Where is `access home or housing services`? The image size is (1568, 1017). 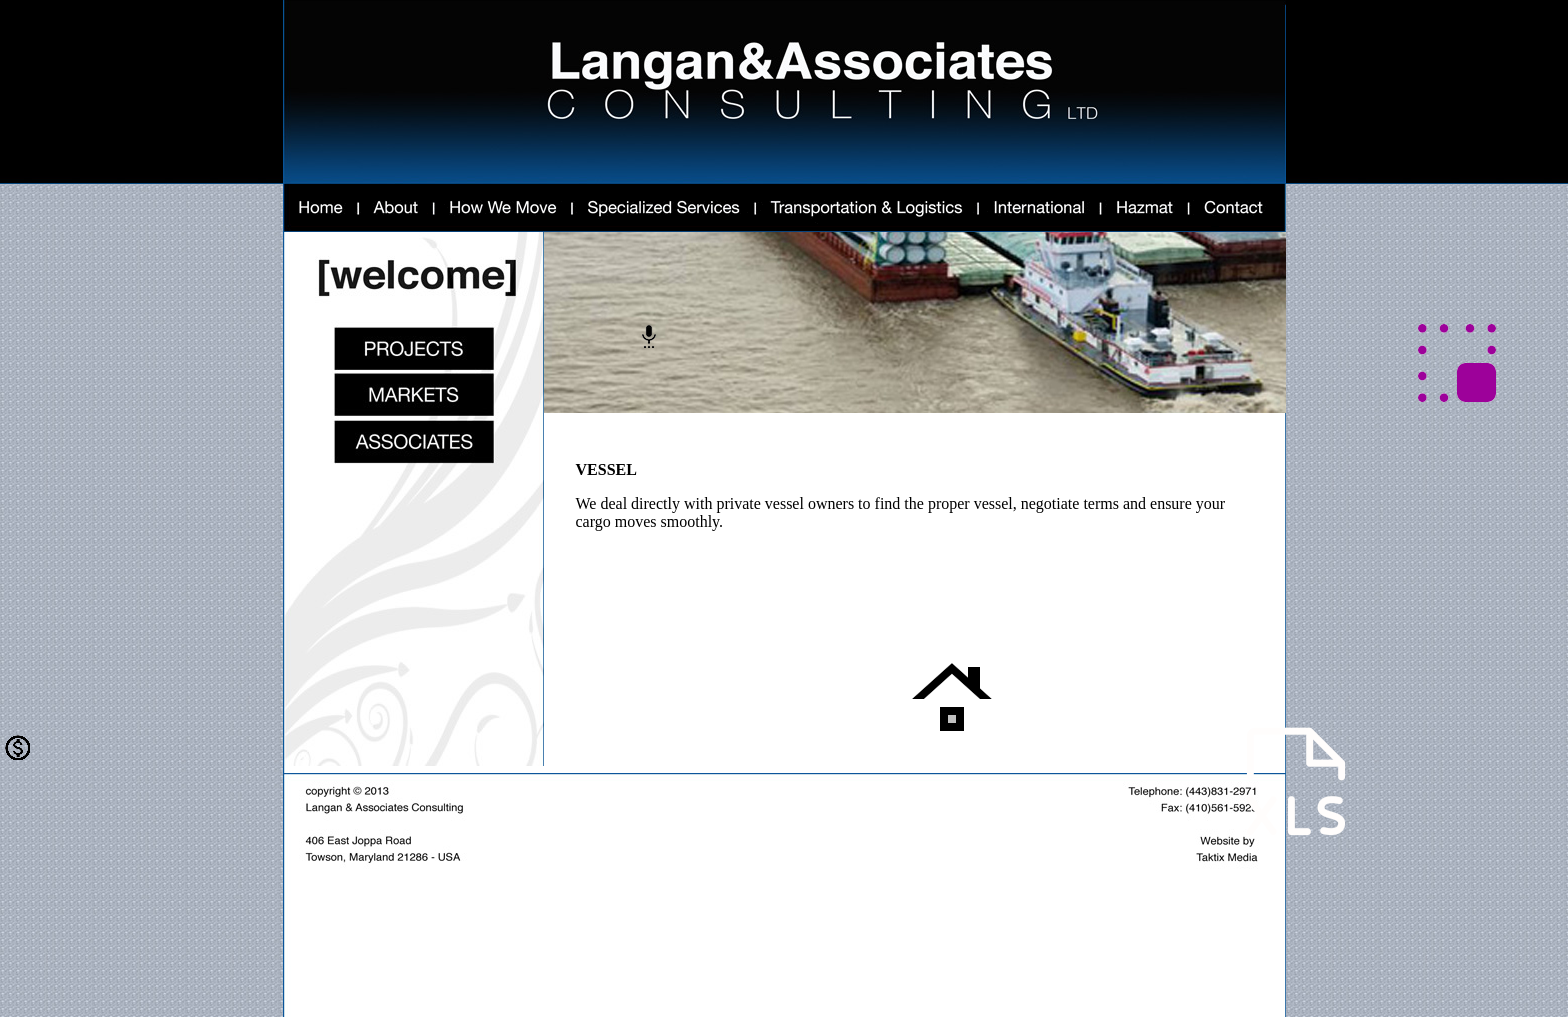 access home or housing services is located at coordinates (952, 699).